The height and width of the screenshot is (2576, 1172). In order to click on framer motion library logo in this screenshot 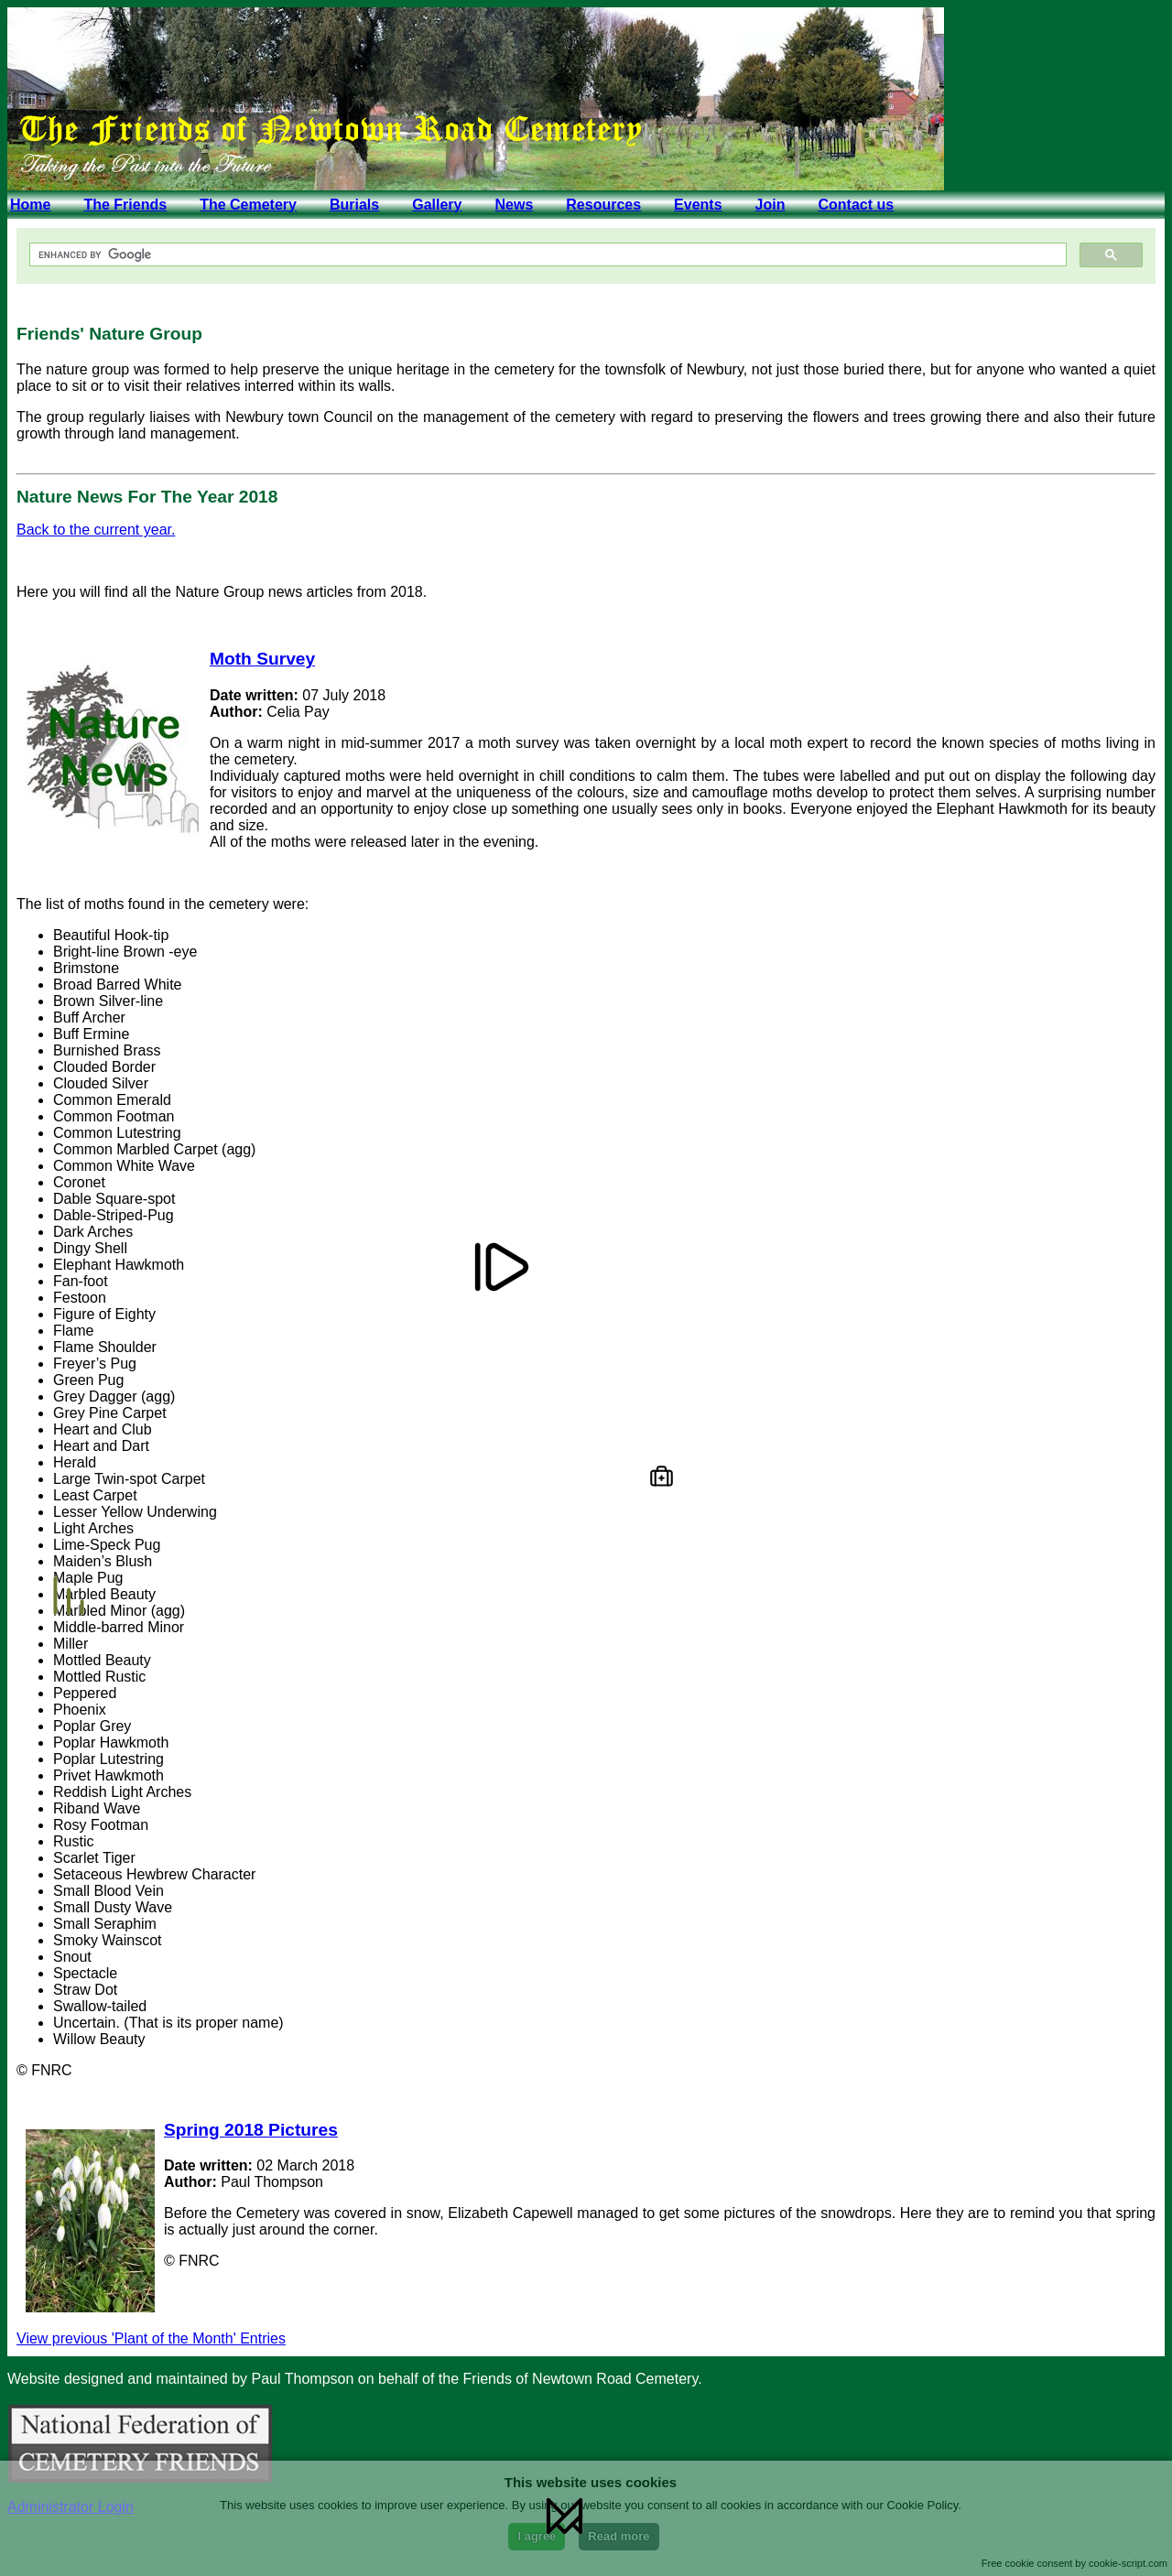, I will do `click(564, 2516)`.